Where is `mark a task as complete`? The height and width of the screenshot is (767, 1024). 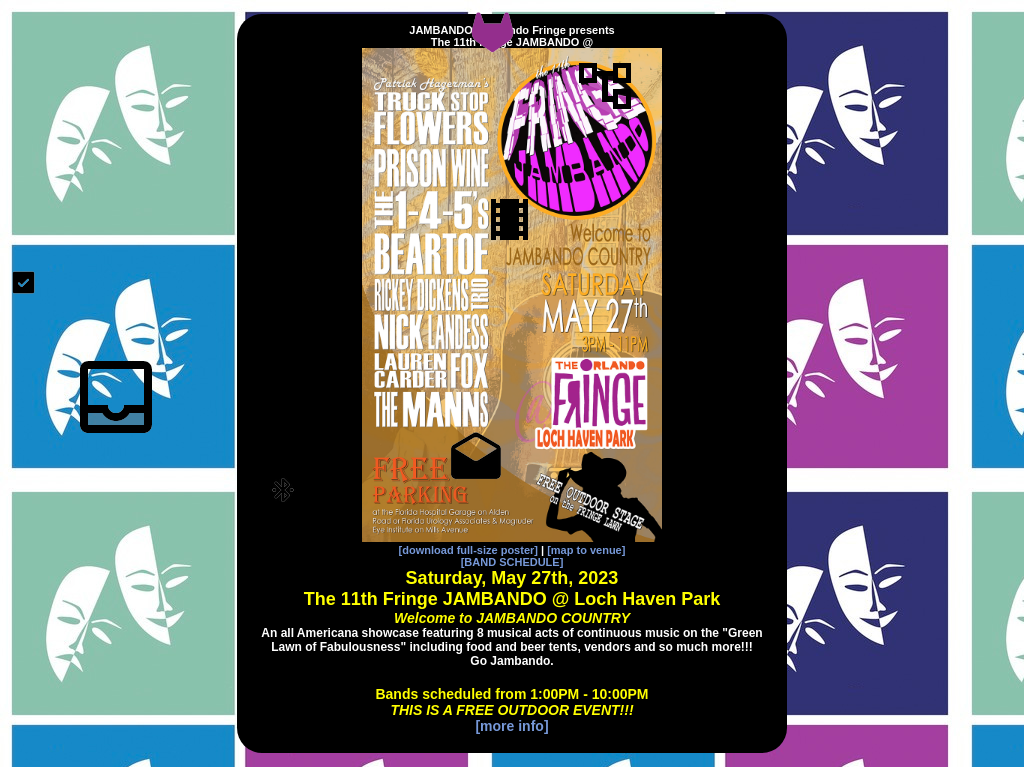
mark a task as complete is located at coordinates (23, 282).